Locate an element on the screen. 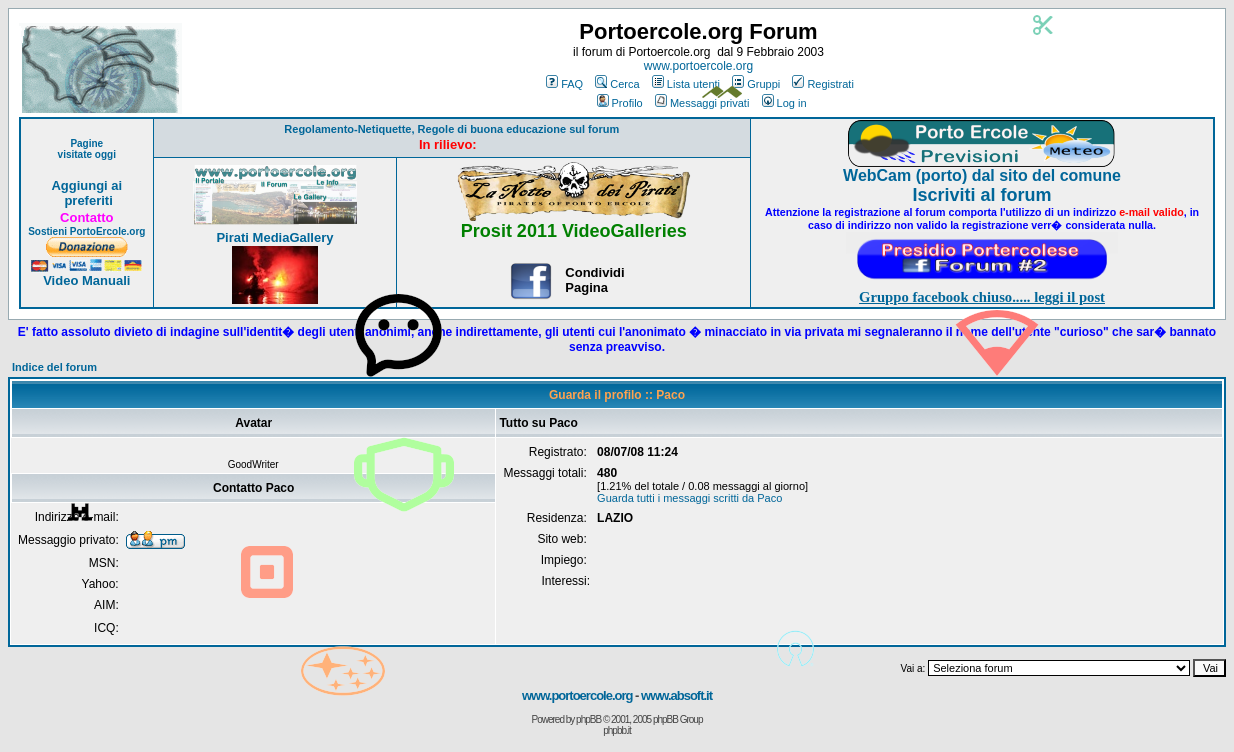 The image size is (1234, 752). dovecot email server logo is located at coordinates (722, 92).